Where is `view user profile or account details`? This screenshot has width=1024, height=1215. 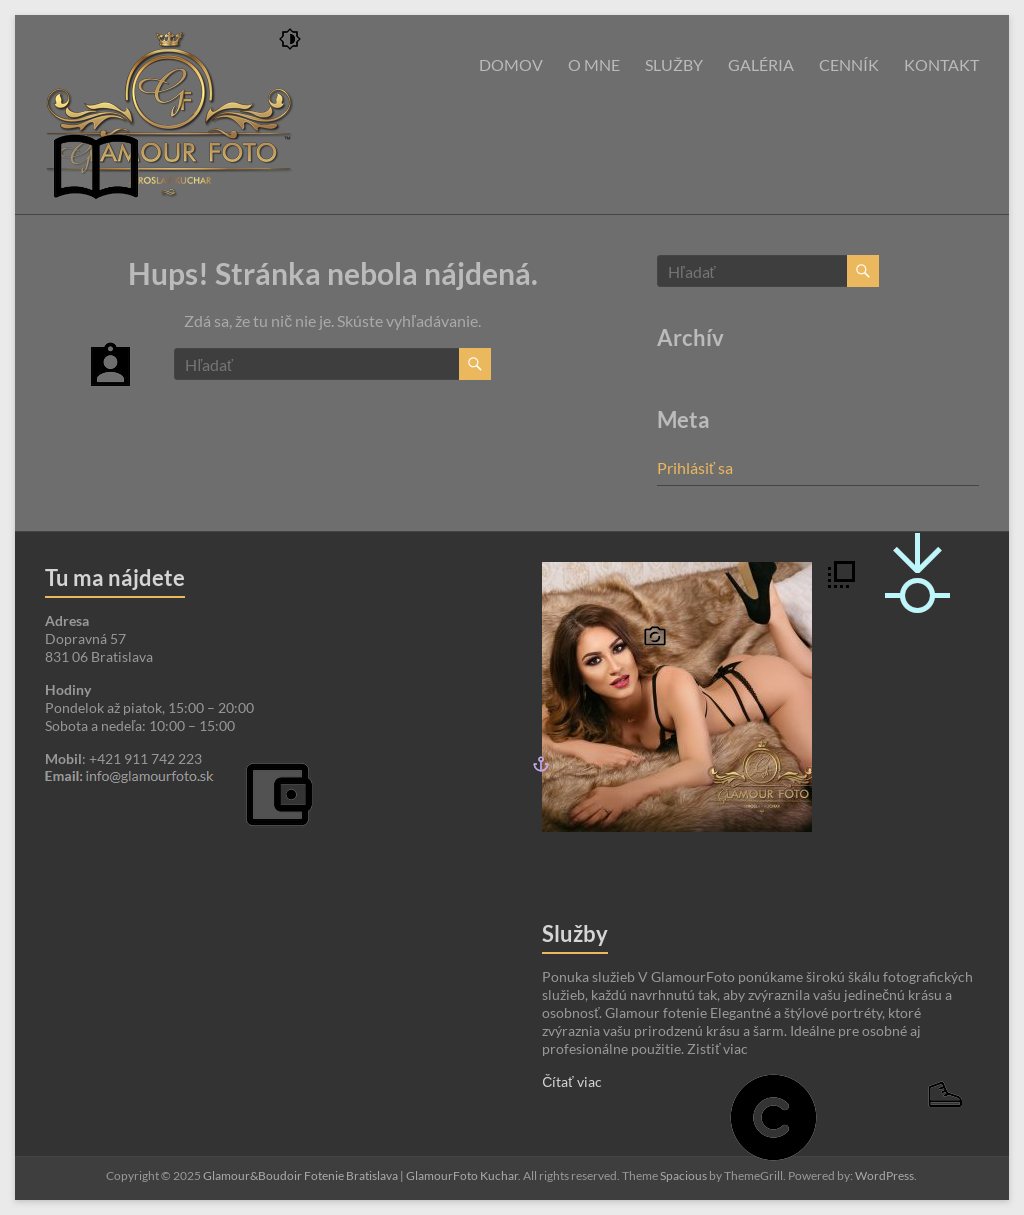 view user profile or account details is located at coordinates (110, 366).